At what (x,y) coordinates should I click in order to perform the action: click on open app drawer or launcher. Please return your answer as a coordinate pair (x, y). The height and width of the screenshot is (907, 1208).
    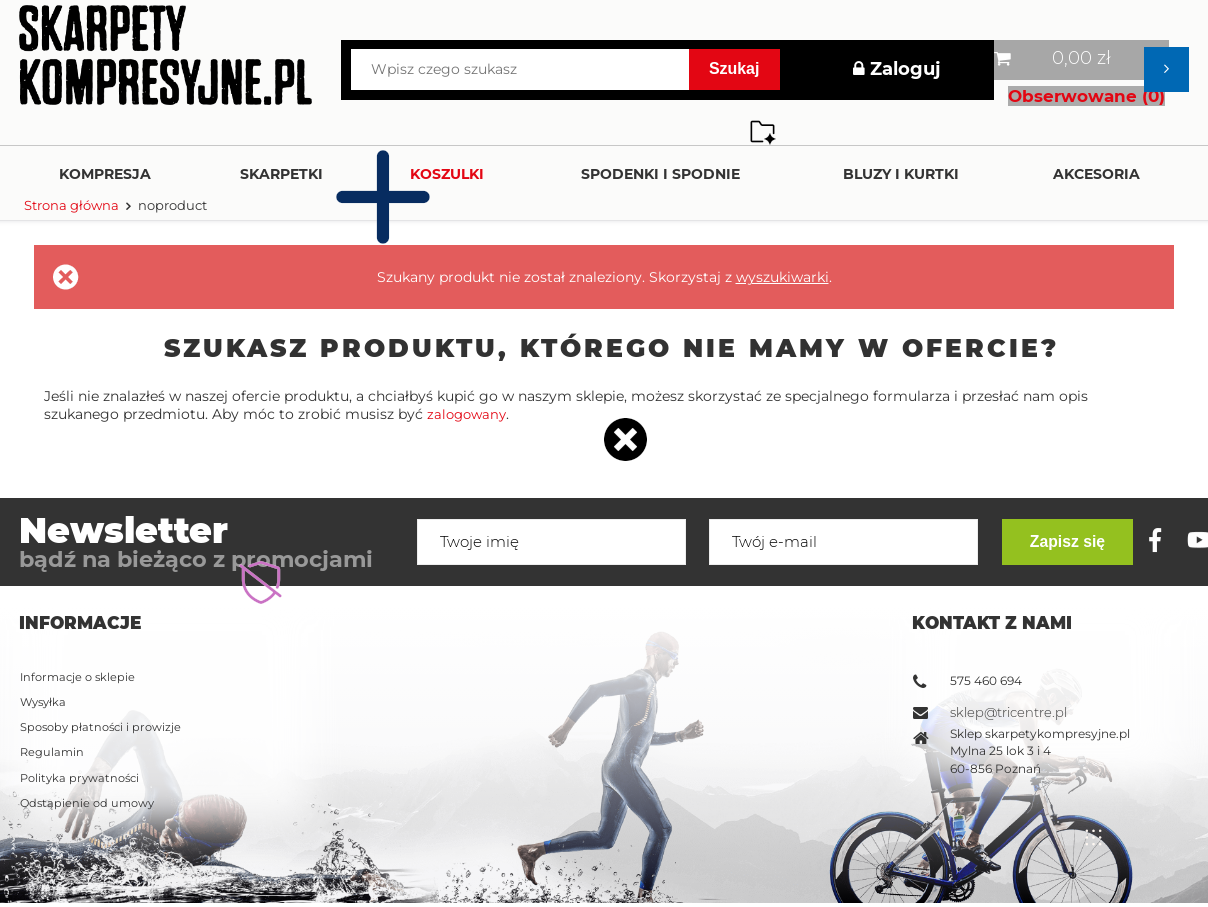
    Looking at the image, I should click on (1093, 837).